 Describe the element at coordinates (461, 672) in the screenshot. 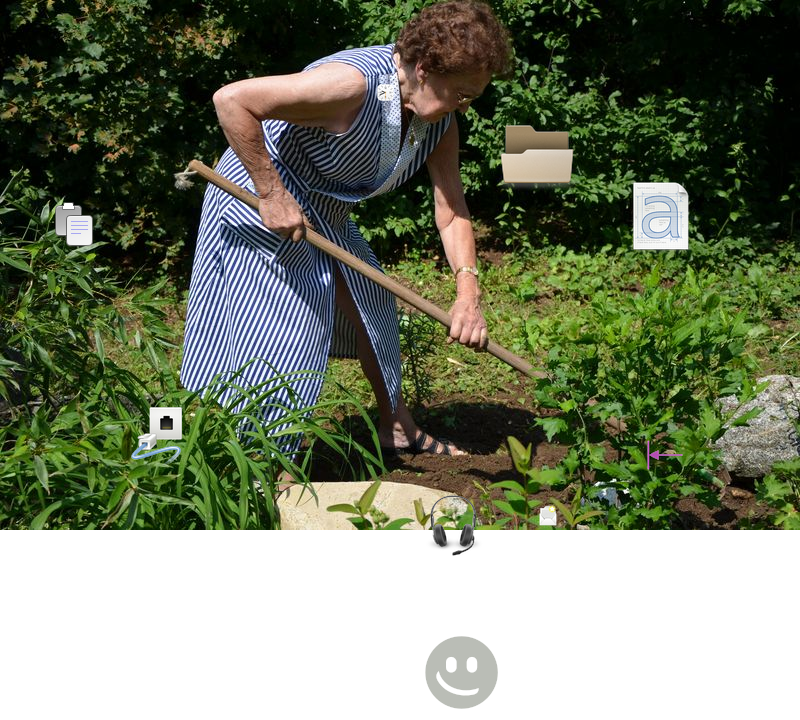

I see `insert smirking emoji in message` at that location.